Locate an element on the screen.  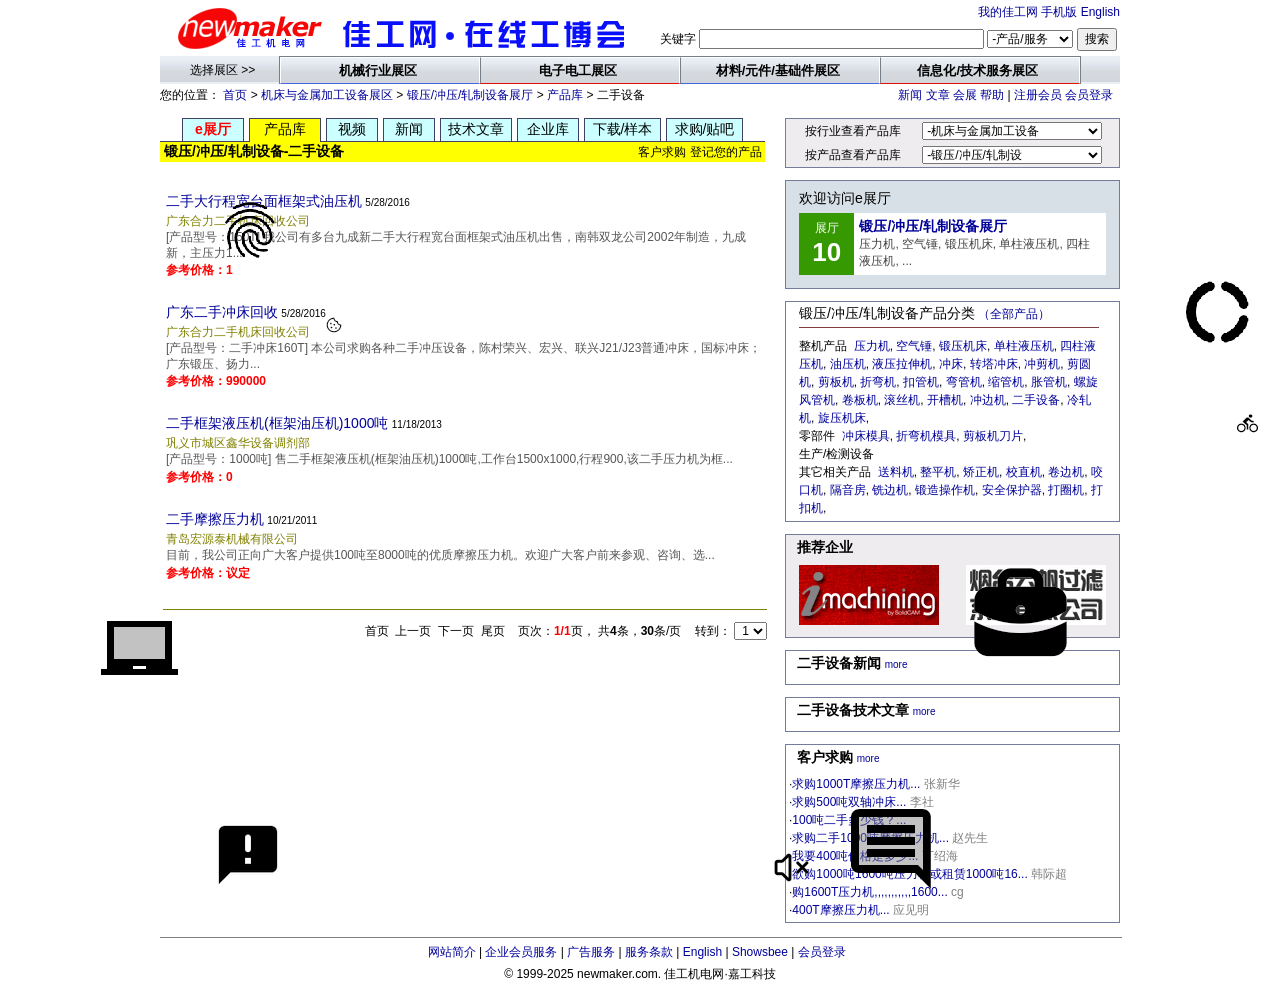
loading or processing in progress is located at coordinates (1218, 312).